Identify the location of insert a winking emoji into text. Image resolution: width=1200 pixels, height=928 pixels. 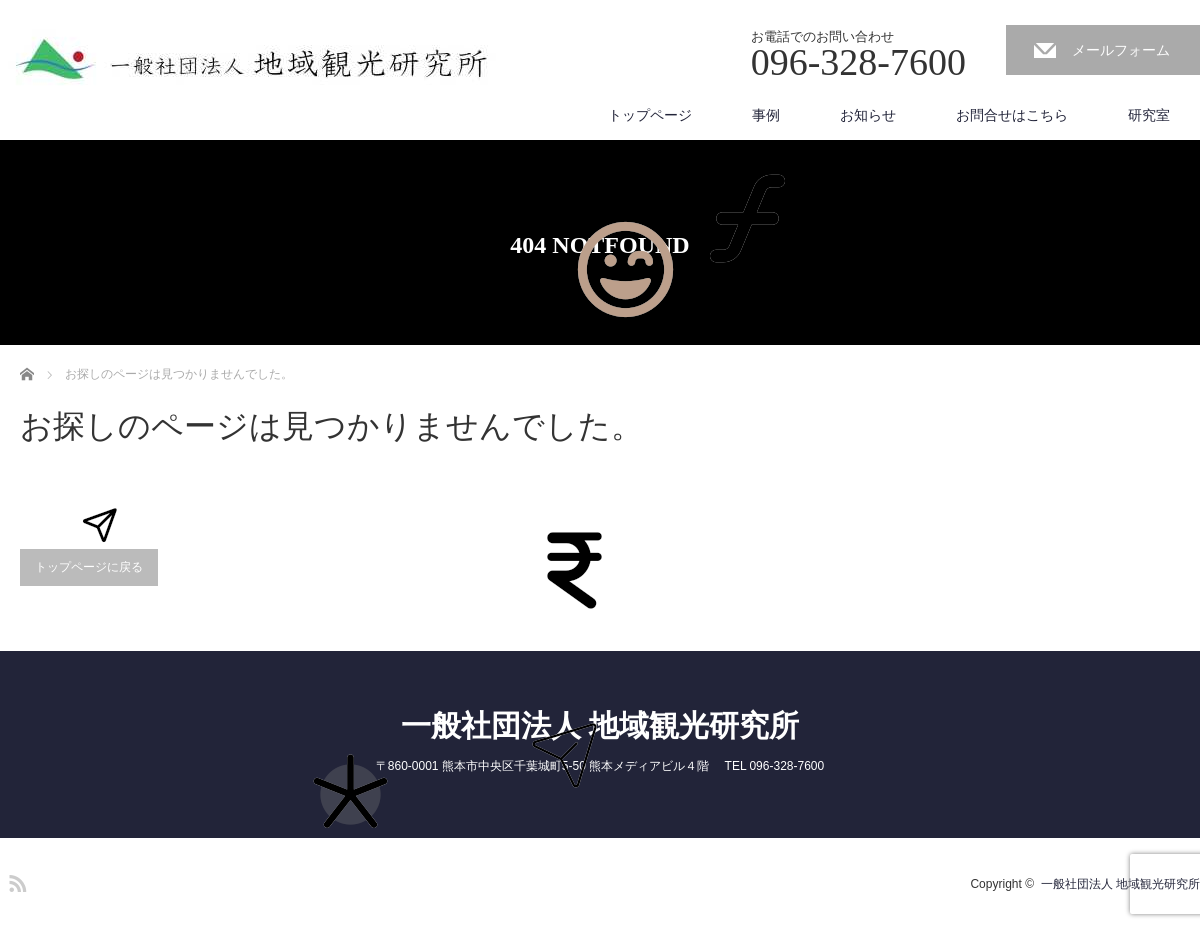
(625, 269).